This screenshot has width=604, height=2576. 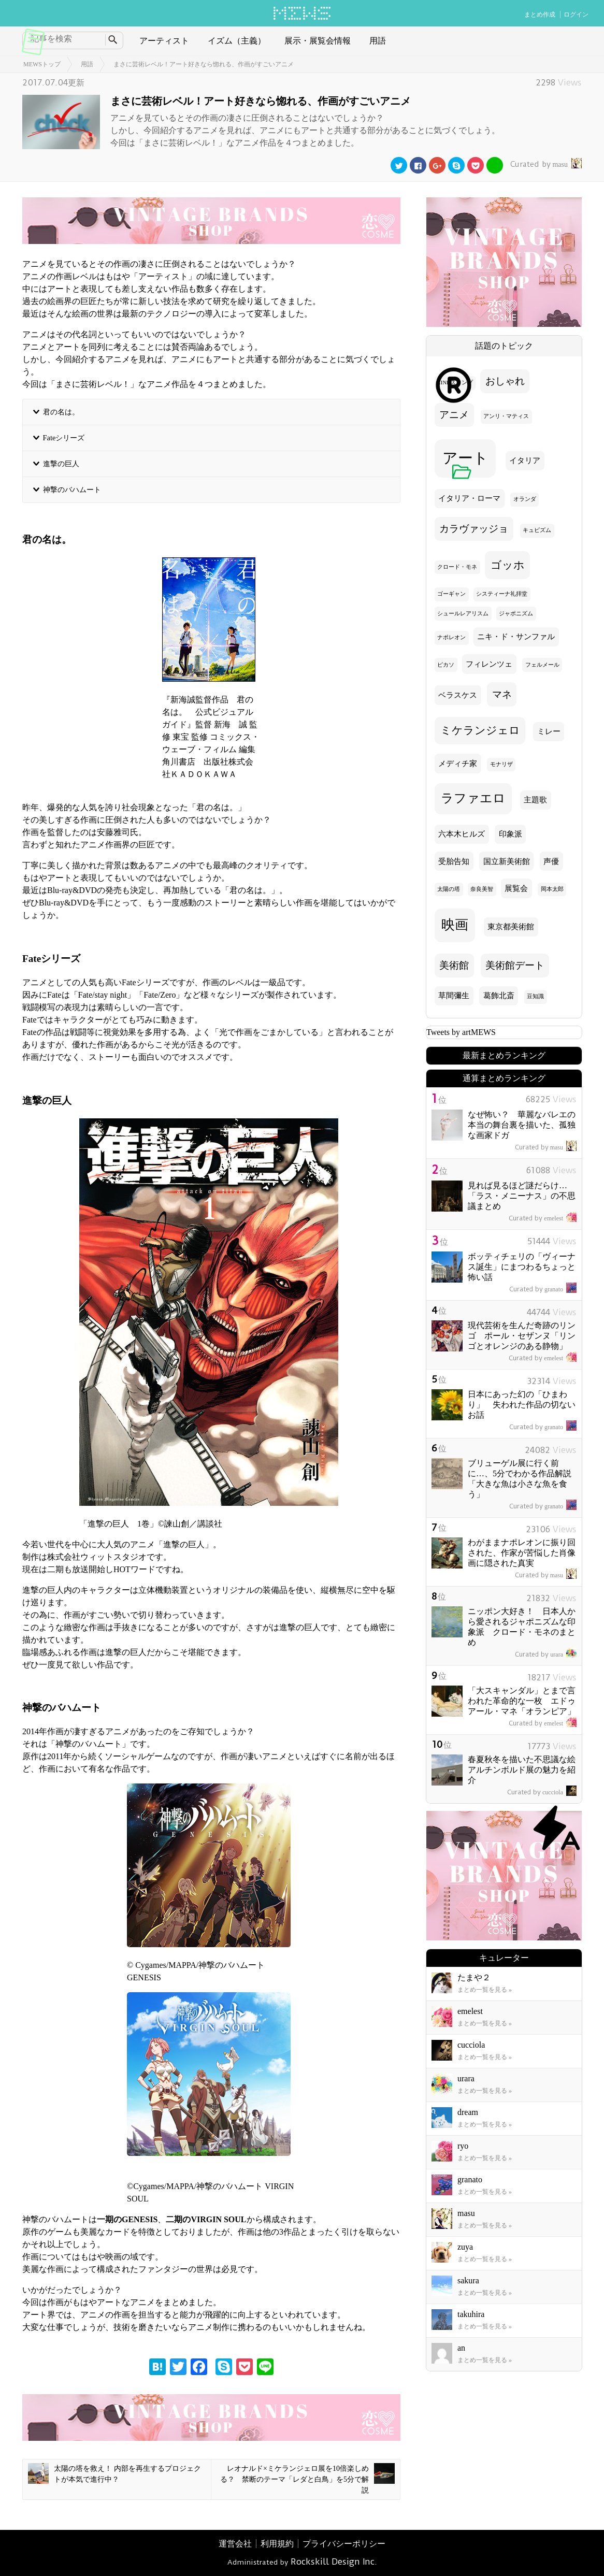 I want to click on view your resume or CV, so click(x=33, y=42).